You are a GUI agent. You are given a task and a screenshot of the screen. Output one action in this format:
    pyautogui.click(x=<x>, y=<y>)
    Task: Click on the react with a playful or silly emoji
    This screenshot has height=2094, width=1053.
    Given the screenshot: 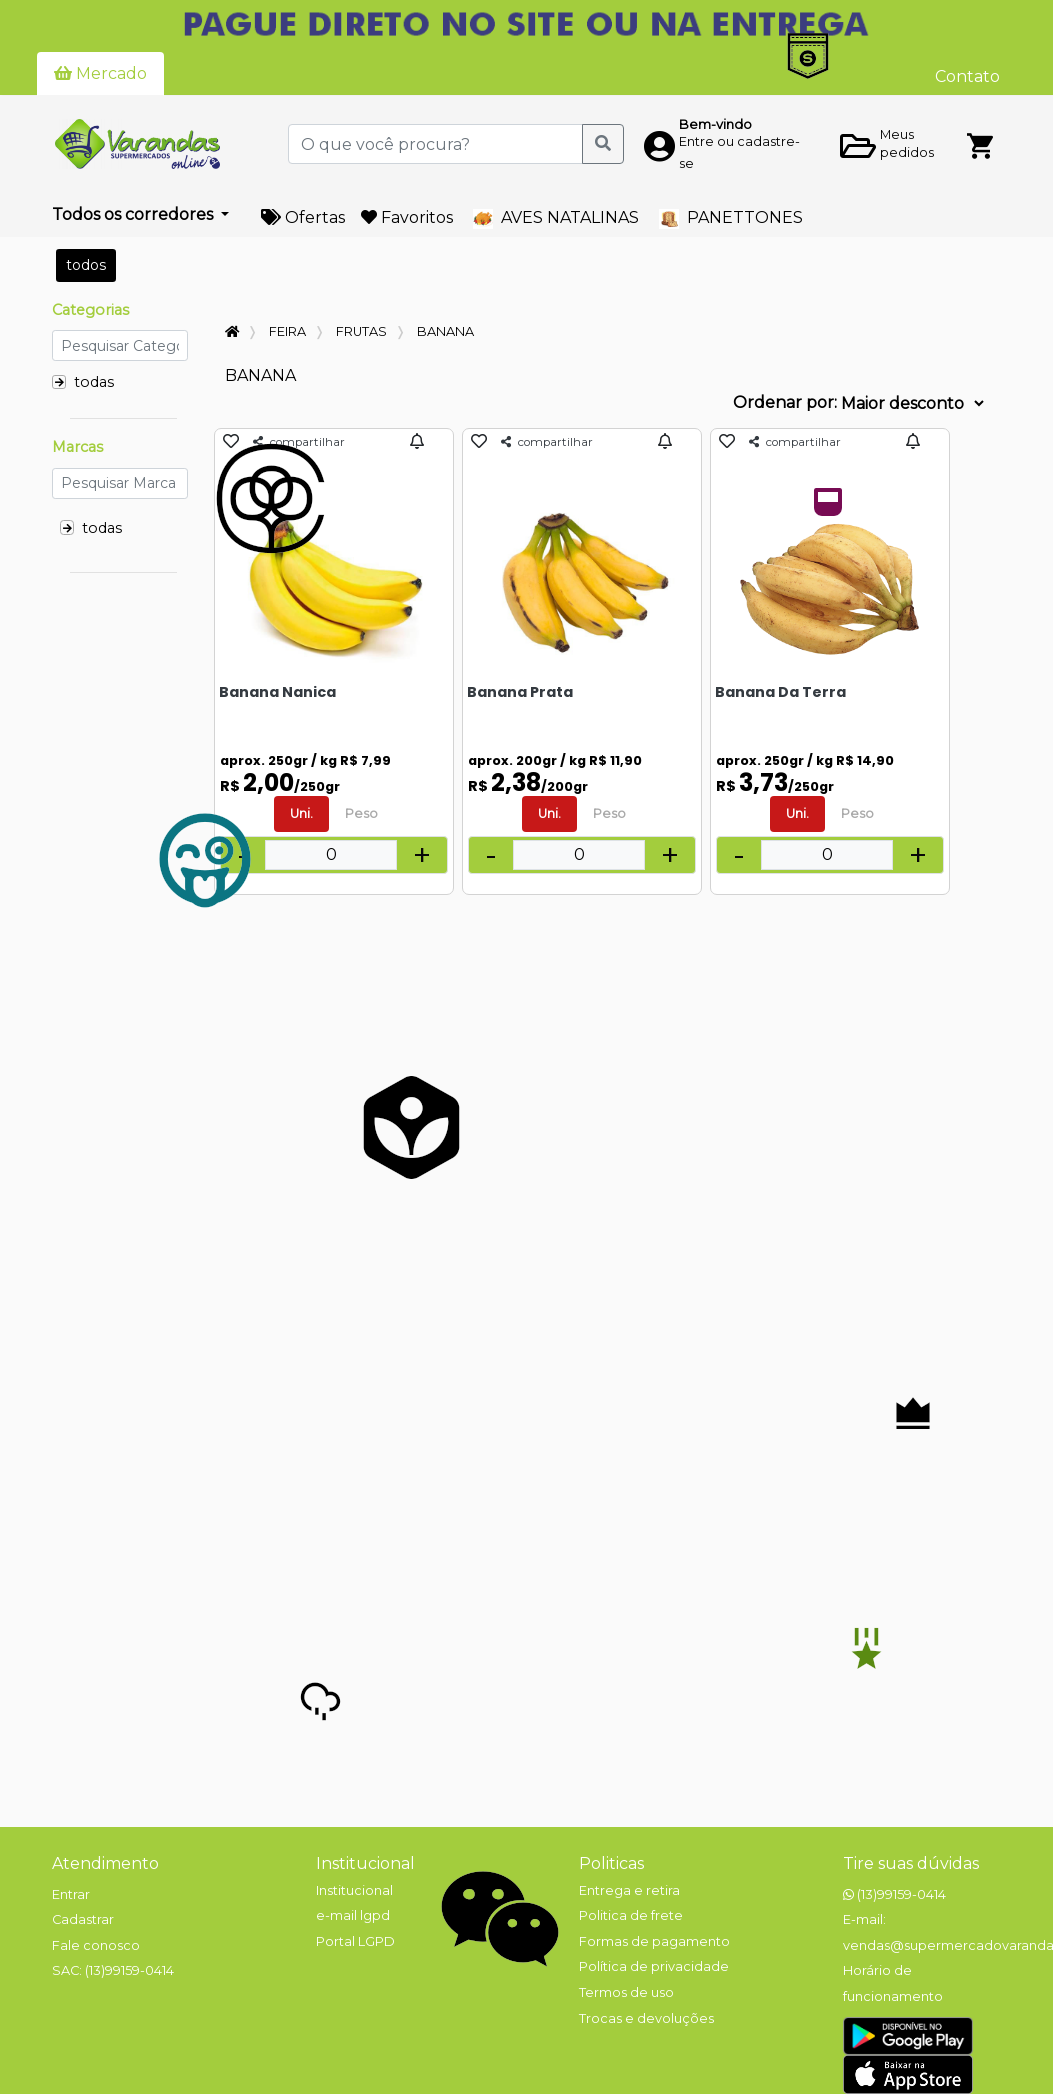 What is the action you would take?
    pyautogui.click(x=205, y=859)
    